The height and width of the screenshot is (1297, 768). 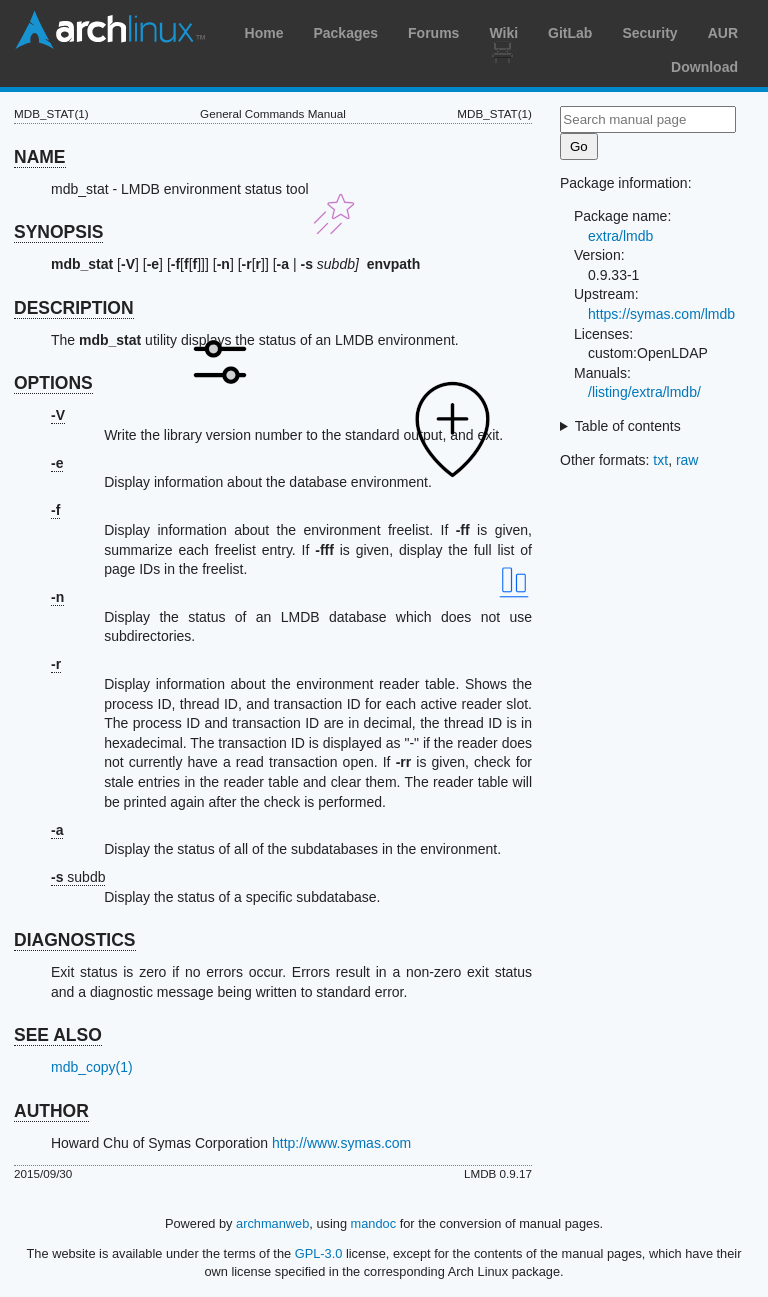 What do you see at coordinates (334, 214) in the screenshot?
I see `add to favorites or wishlist` at bounding box center [334, 214].